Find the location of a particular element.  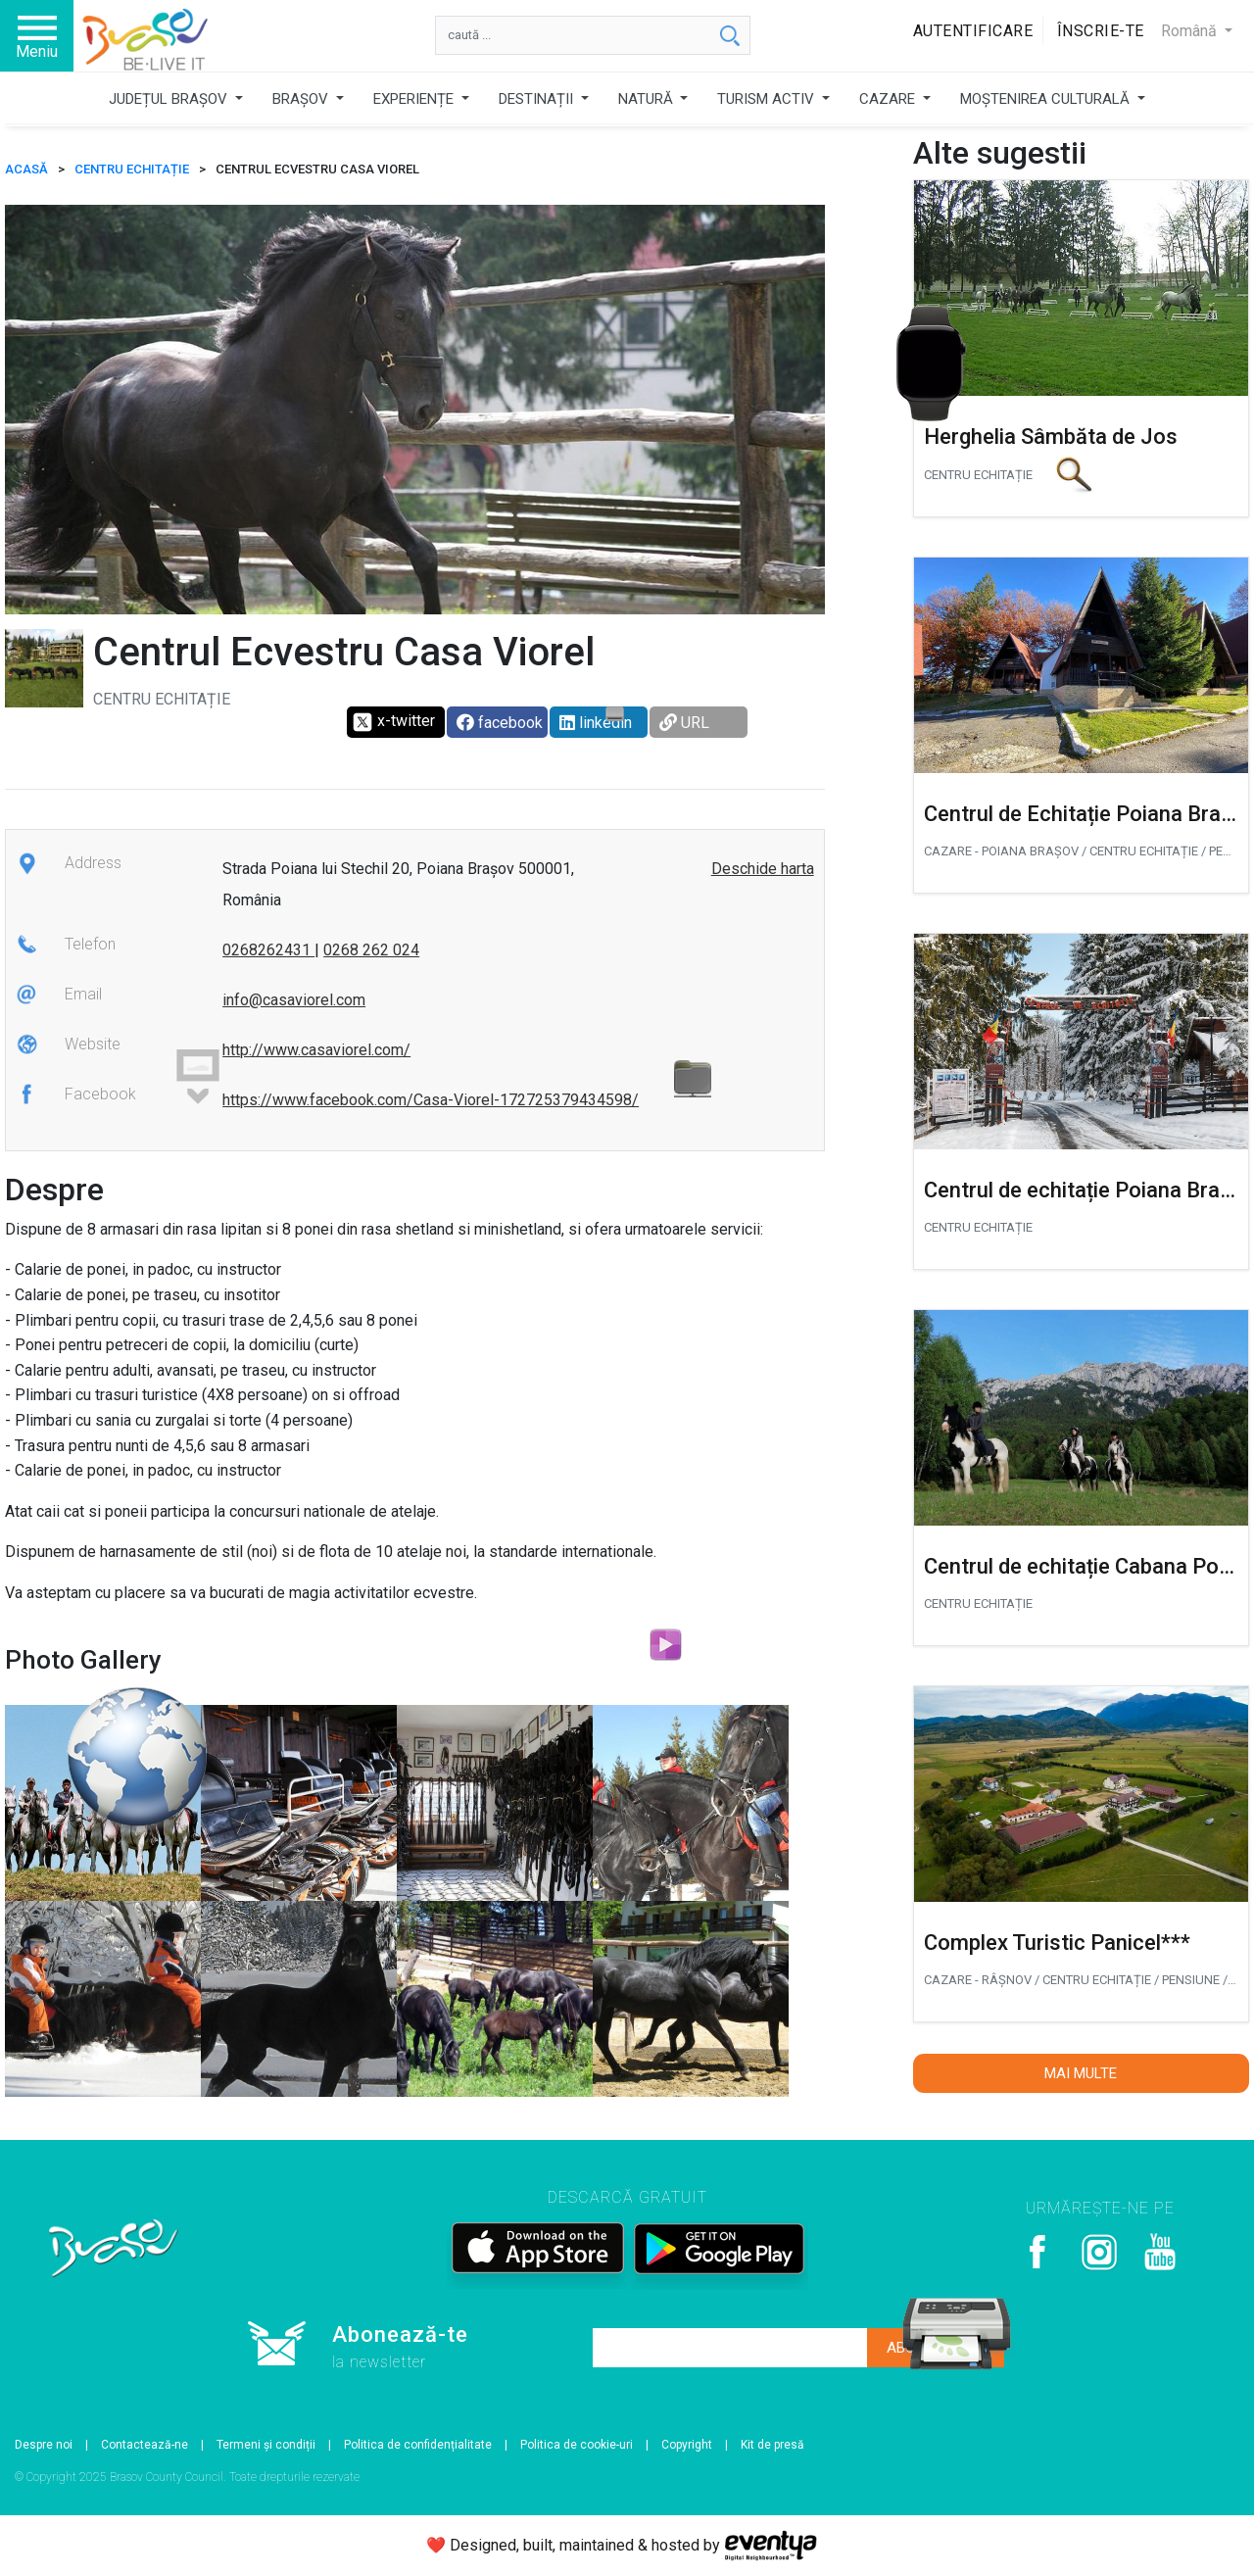

print the current document is located at coordinates (956, 2331).